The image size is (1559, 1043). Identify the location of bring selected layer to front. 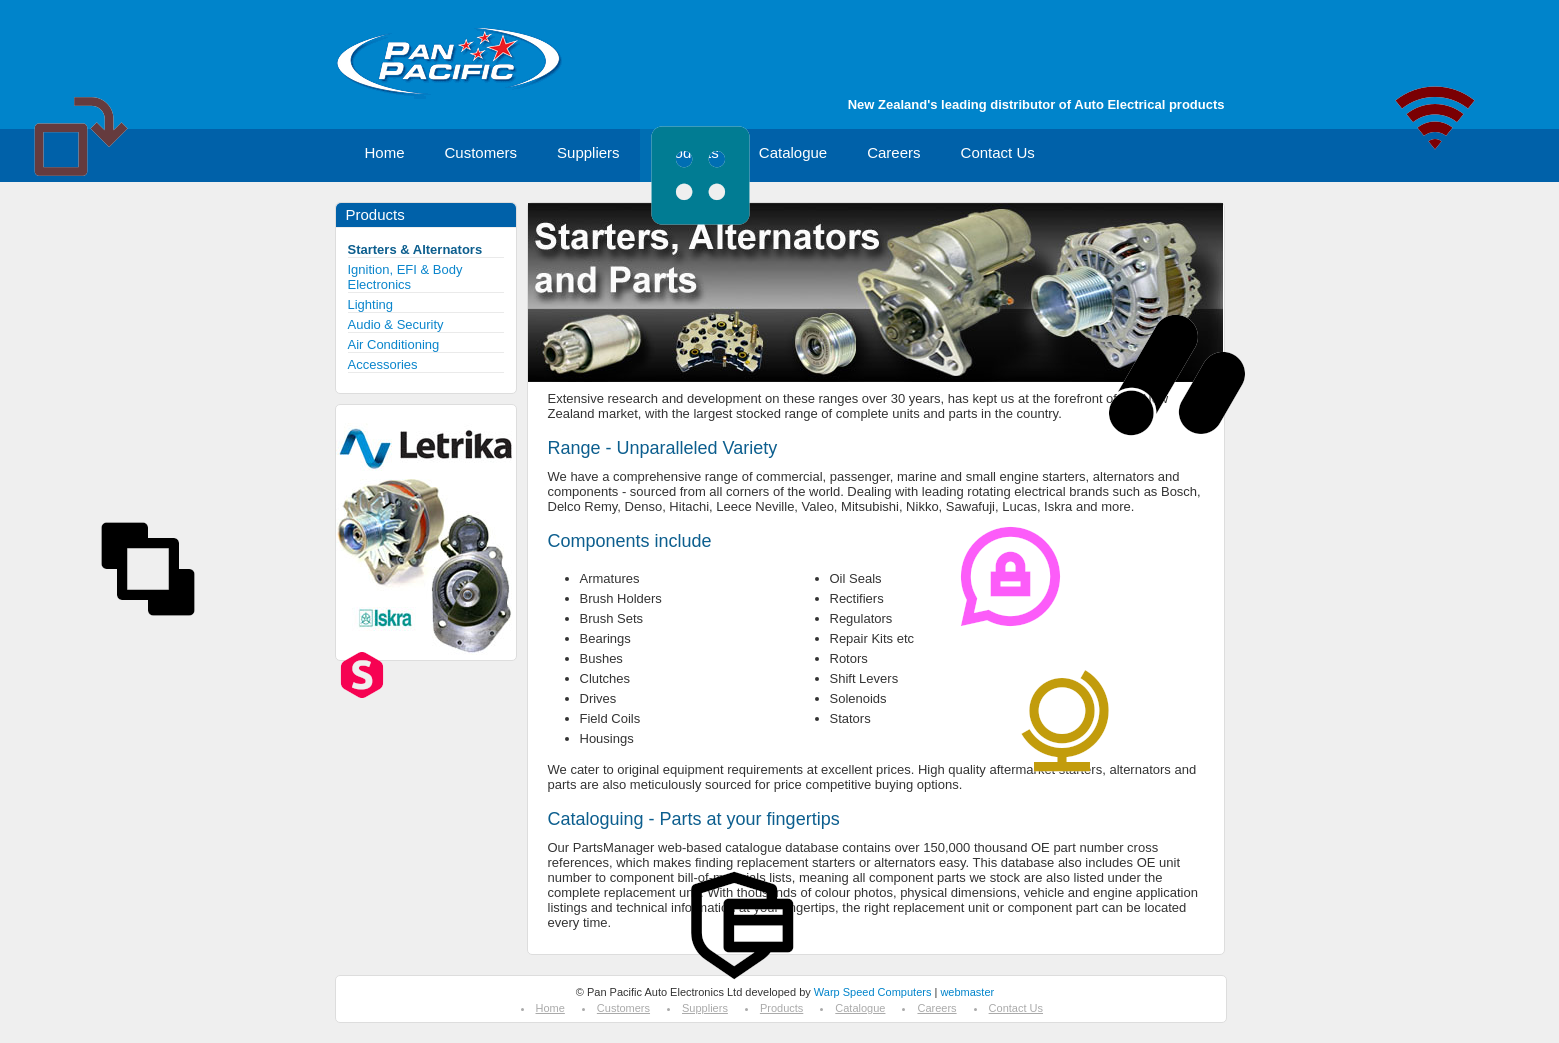
(148, 569).